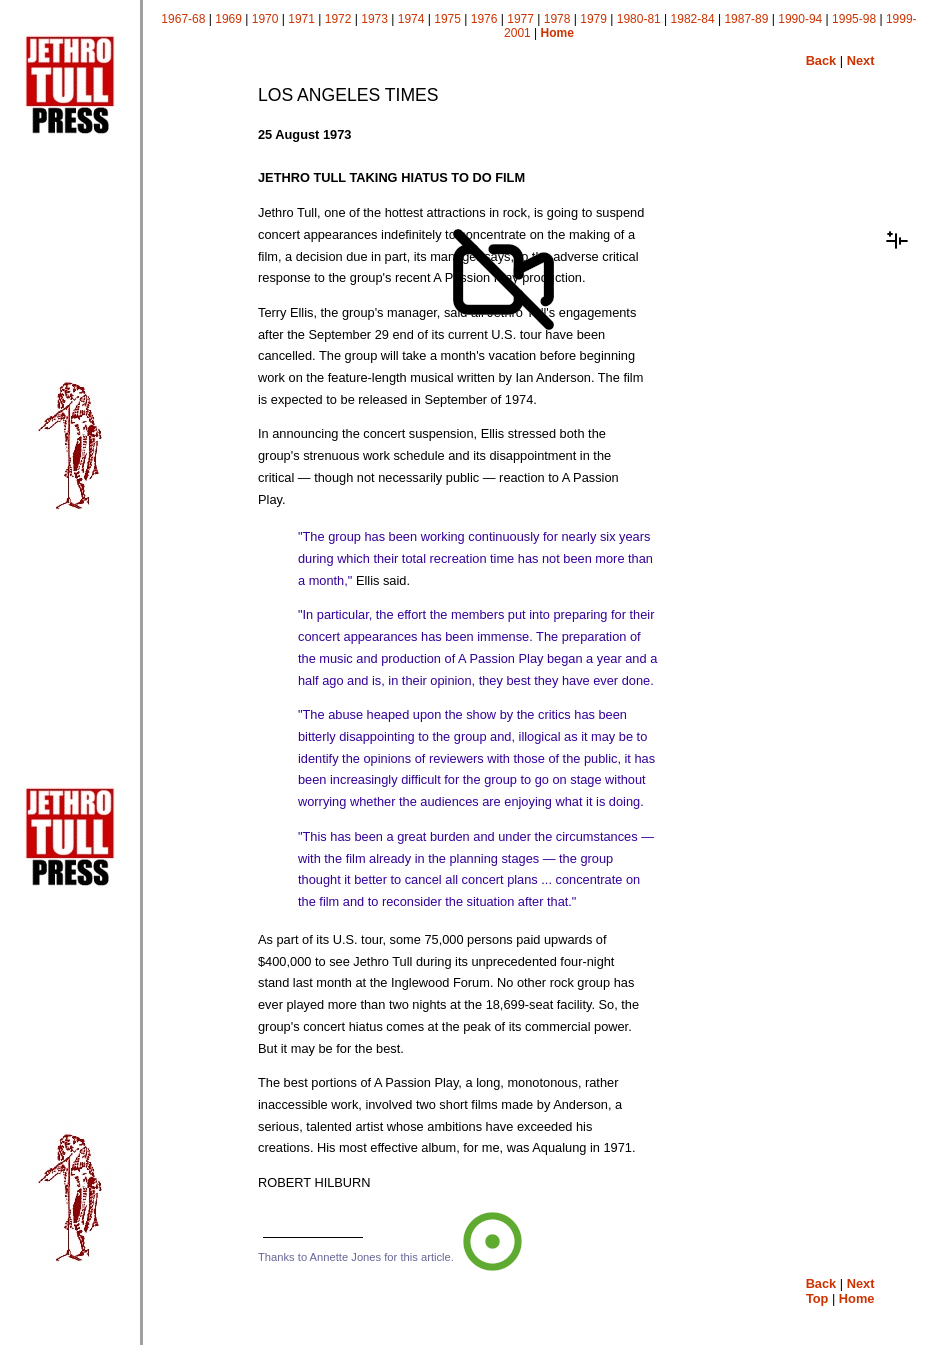  What do you see at coordinates (897, 241) in the screenshot?
I see `add a new cell to the circuit diagram` at bounding box center [897, 241].